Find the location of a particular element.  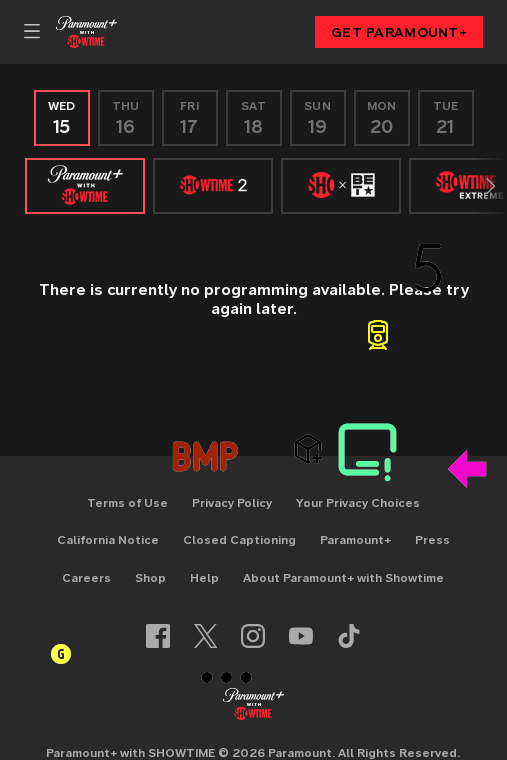

add a new 3D object or model is located at coordinates (308, 449).